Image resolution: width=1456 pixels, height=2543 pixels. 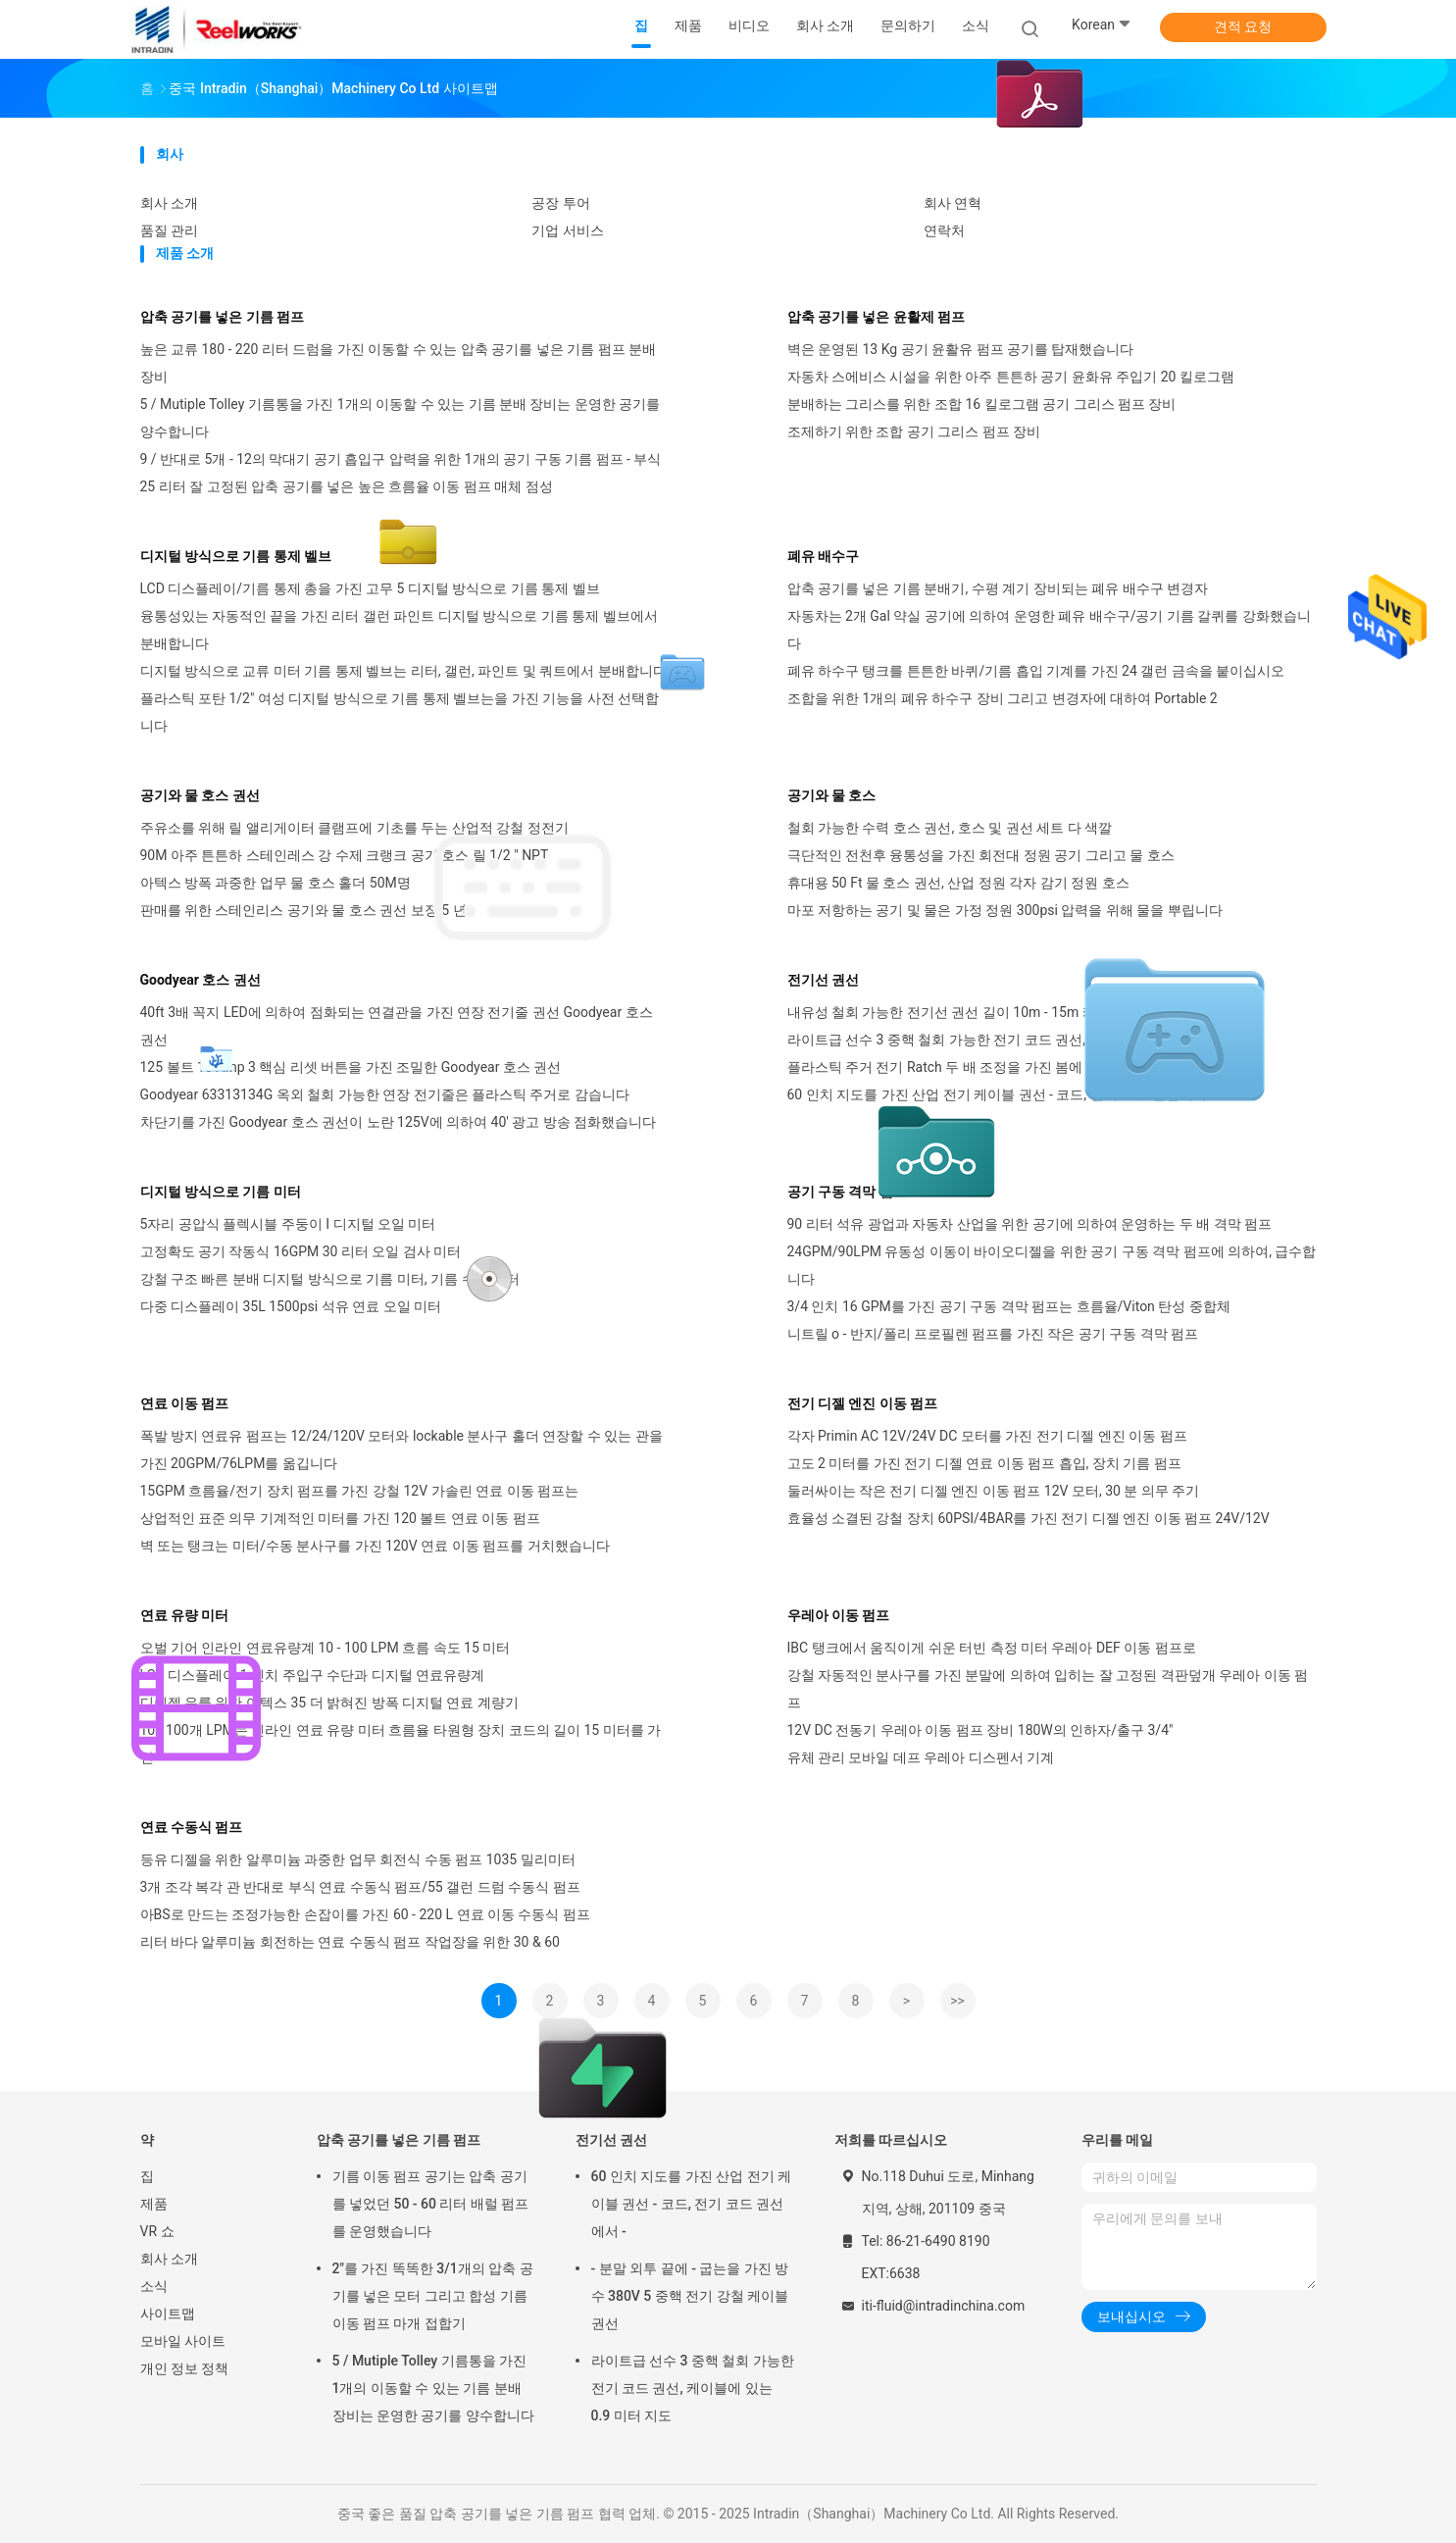 I want to click on access cd/dvd drive, so click(x=489, y=1279).